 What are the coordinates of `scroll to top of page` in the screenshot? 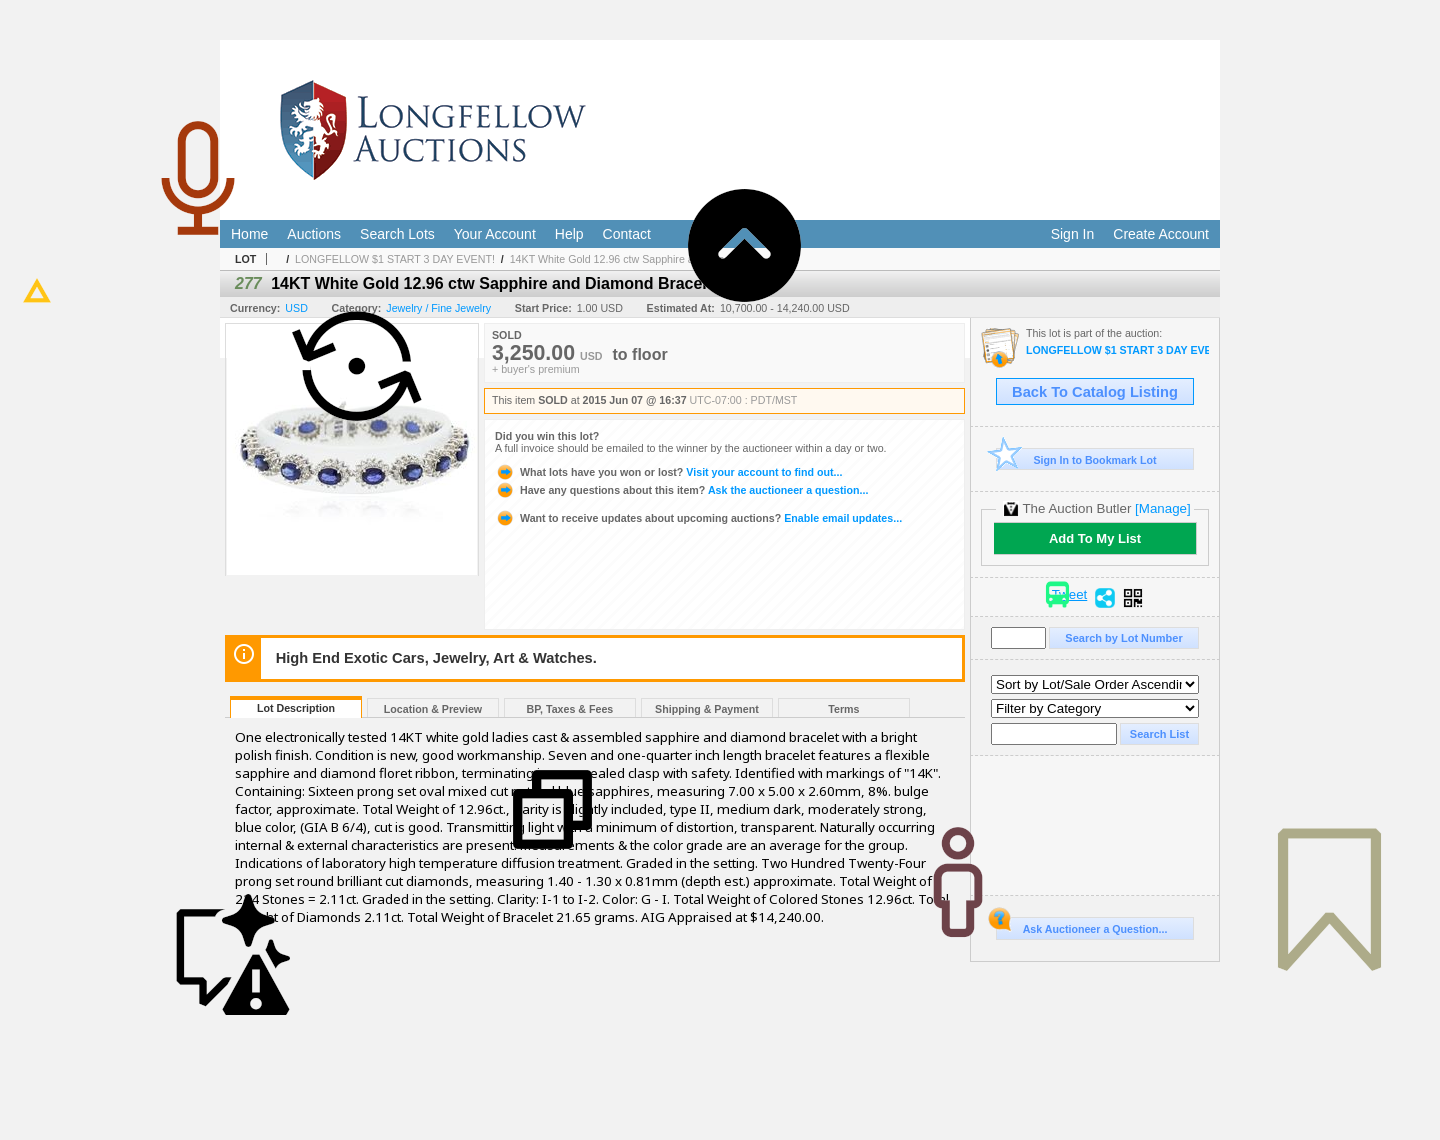 It's located at (744, 245).